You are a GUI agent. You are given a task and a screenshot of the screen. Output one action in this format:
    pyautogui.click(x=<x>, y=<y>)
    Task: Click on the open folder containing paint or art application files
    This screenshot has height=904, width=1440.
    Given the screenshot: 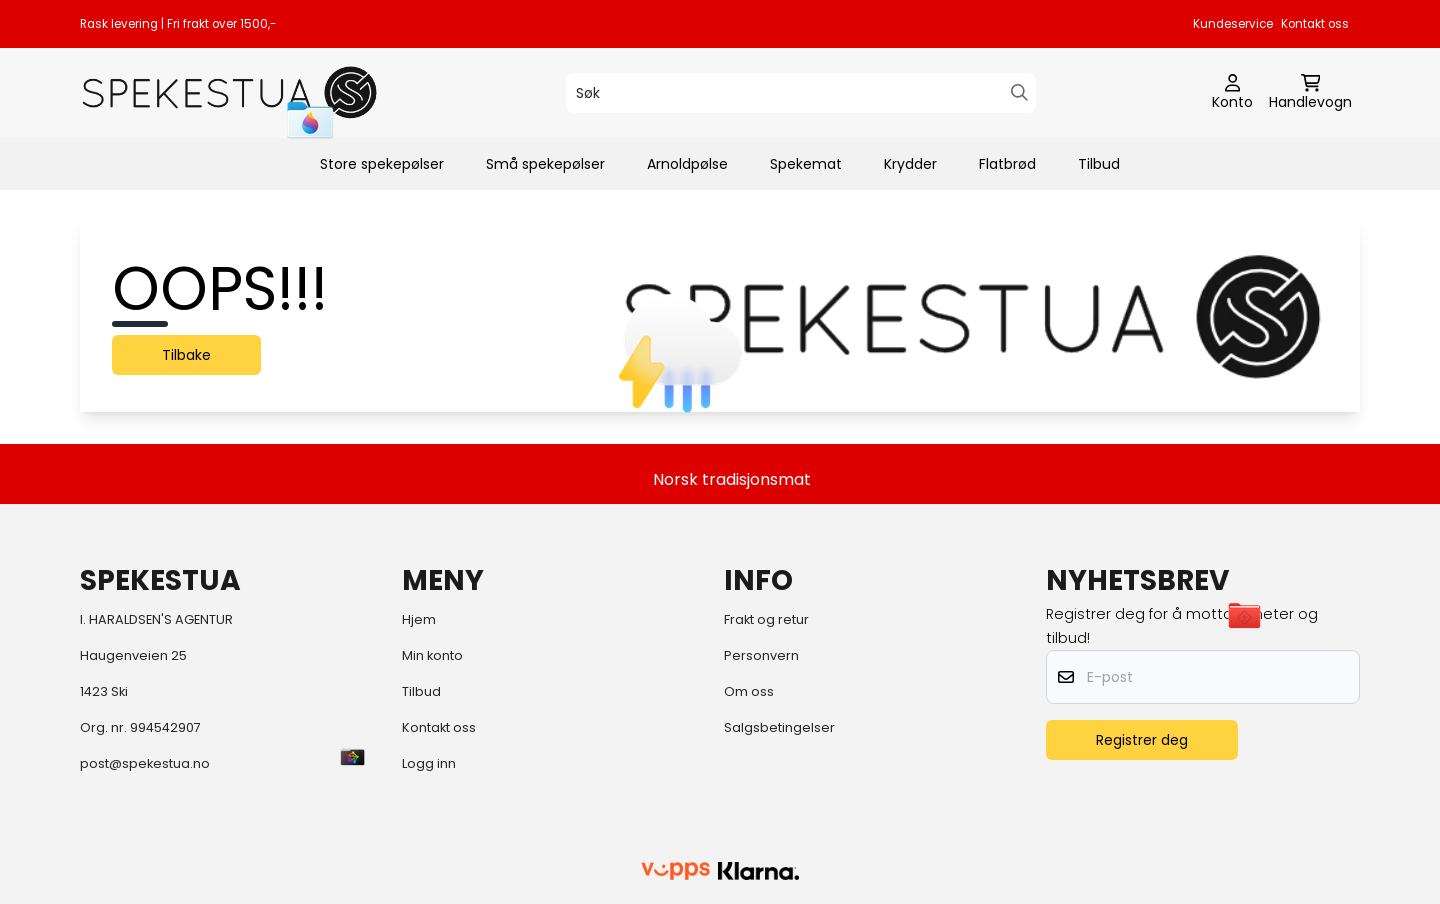 What is the action you would take?
    pyautogui.click(x=310, y=121)
    